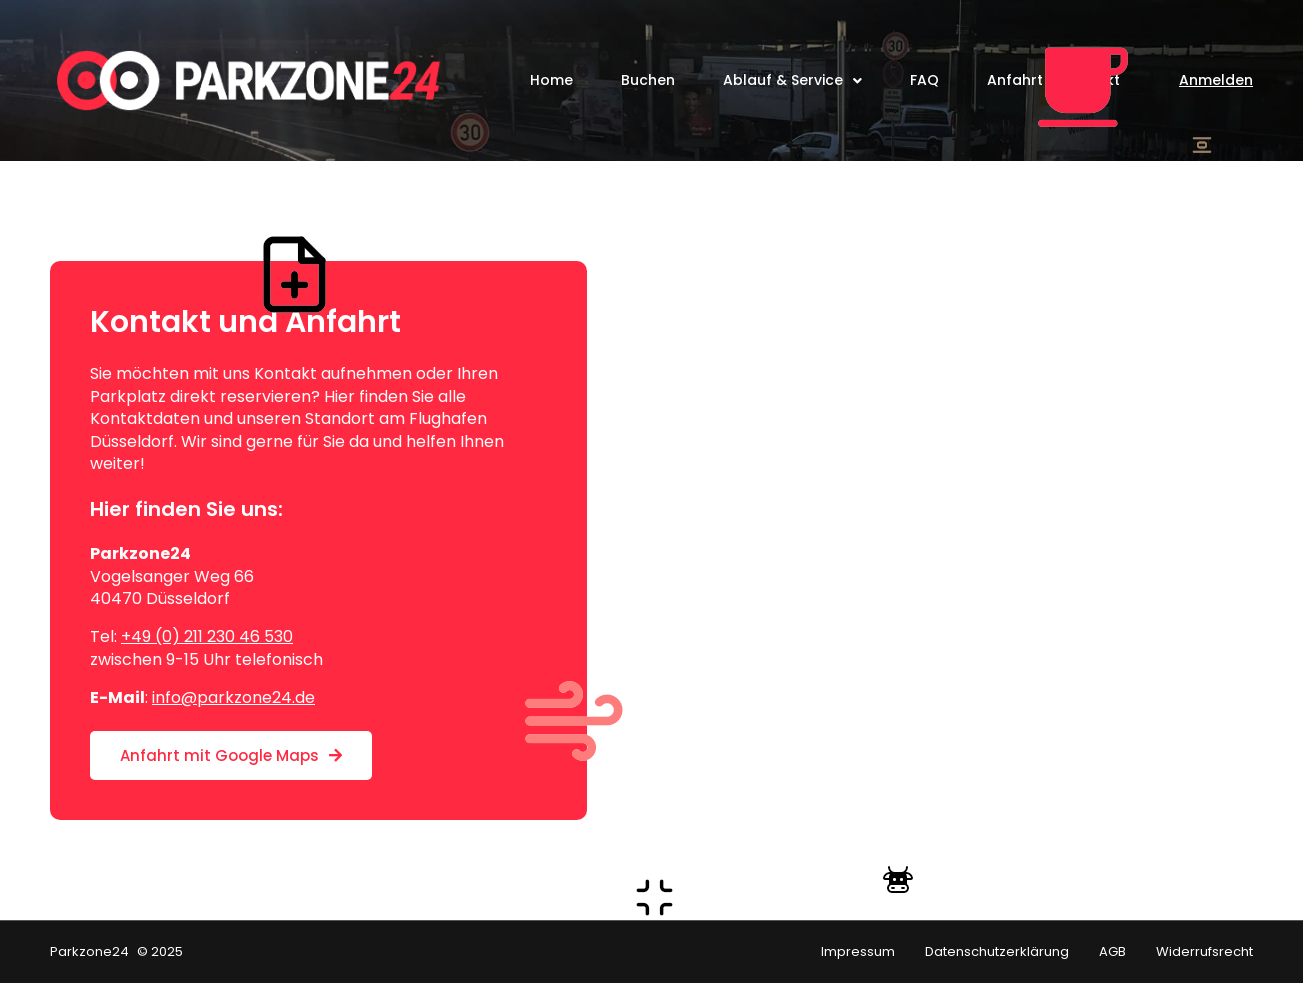 The height and width of the screenshot is (983, 1303). What do you see at coordinates (574, 721) in the screenshot?
I see `indicates current wind conditions in weather display` at bounding box center [574, 721].